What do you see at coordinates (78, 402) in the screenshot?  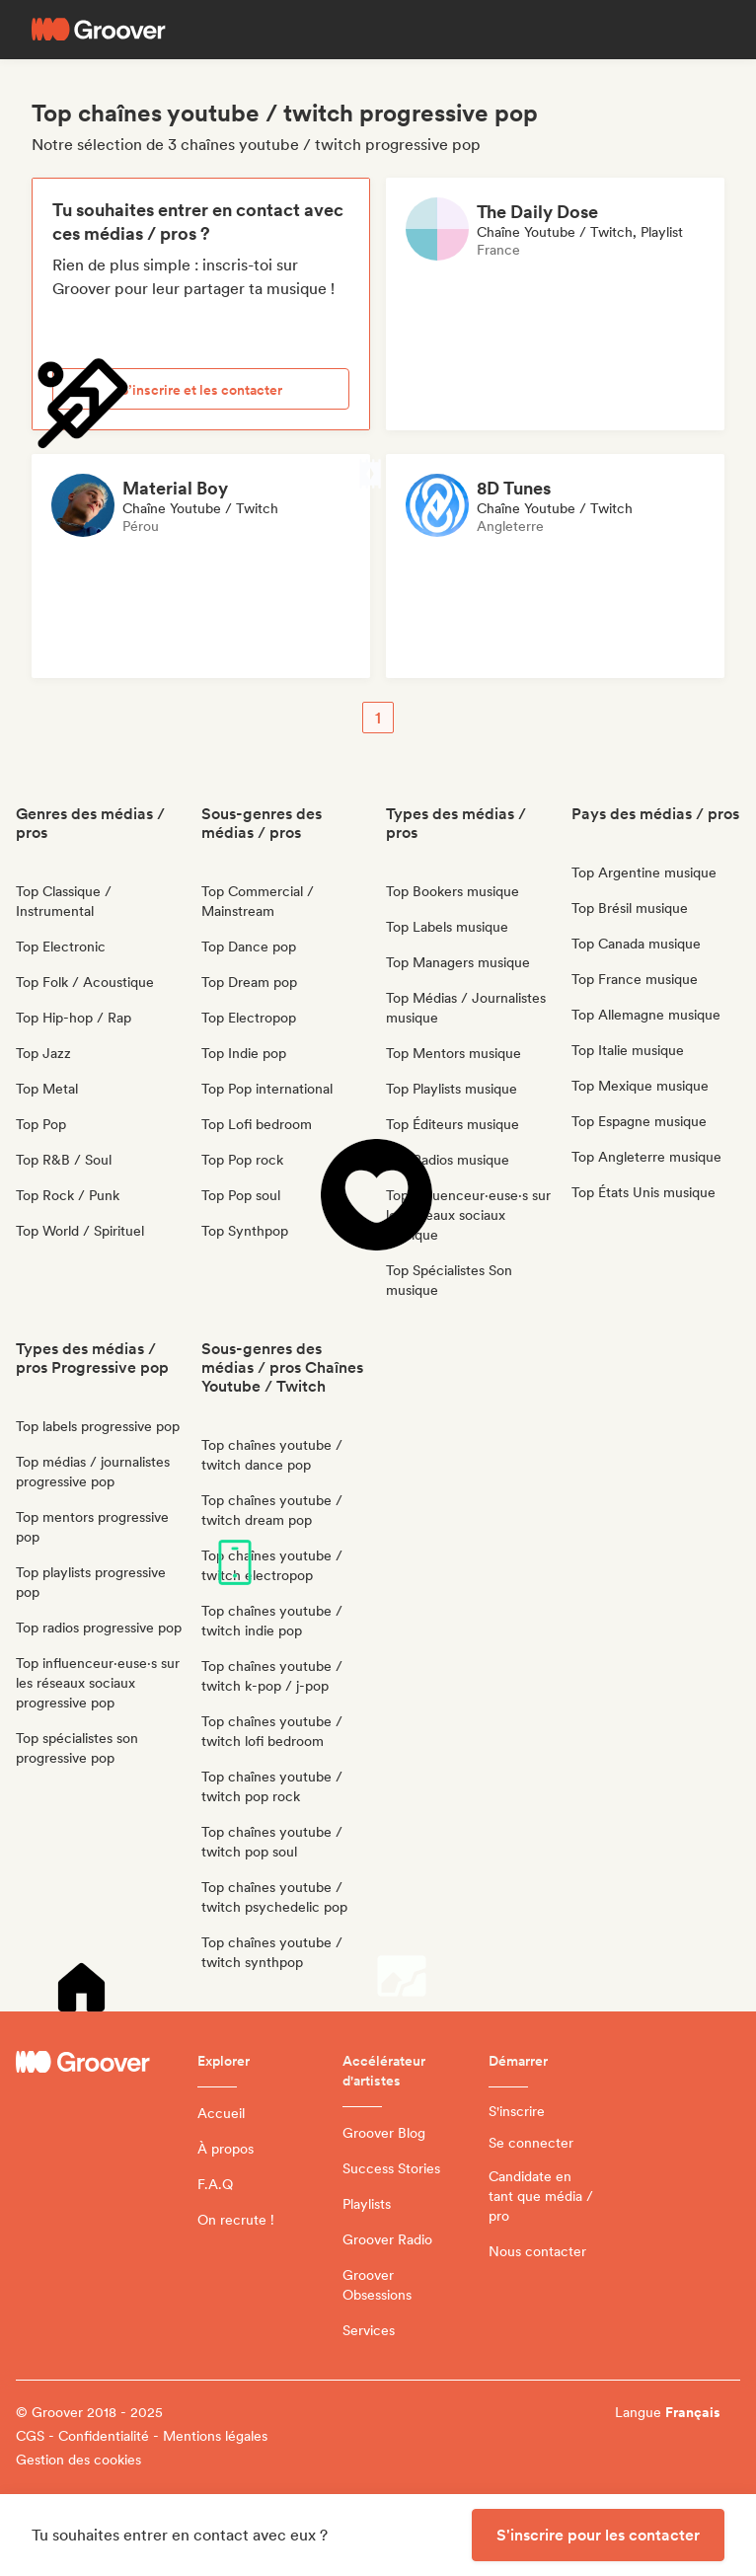 I see `access cricket sports scores or content` at bounding box center [78, 402].